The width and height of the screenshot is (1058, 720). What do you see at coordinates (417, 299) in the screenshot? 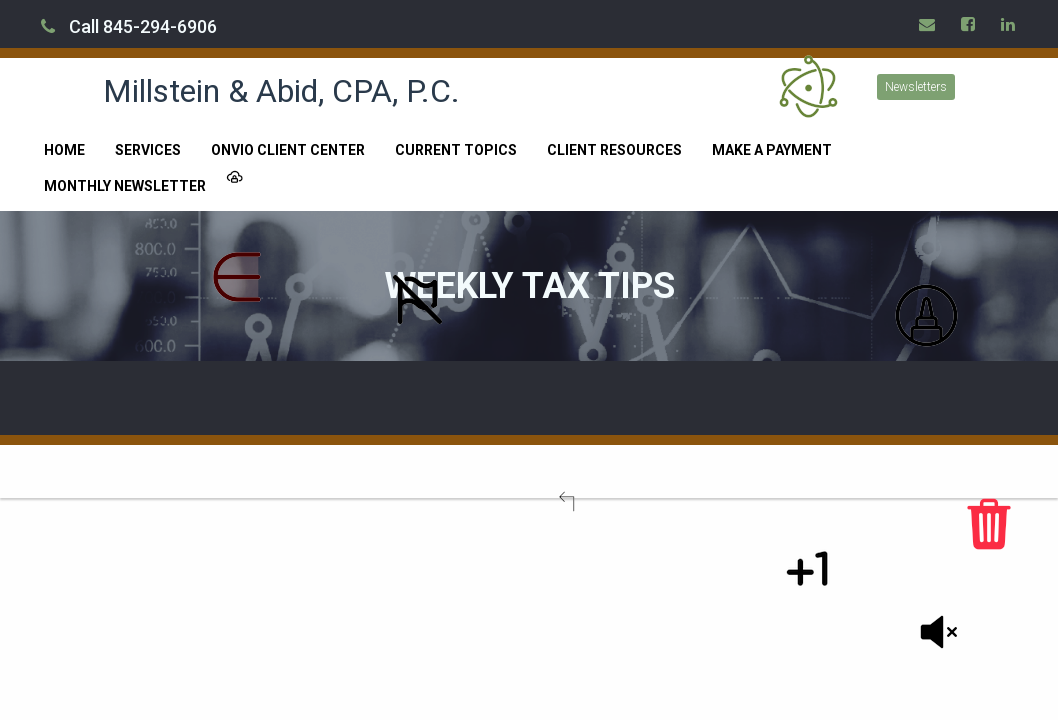
I see `disable flag or marker` at bounding box center [417, 299].